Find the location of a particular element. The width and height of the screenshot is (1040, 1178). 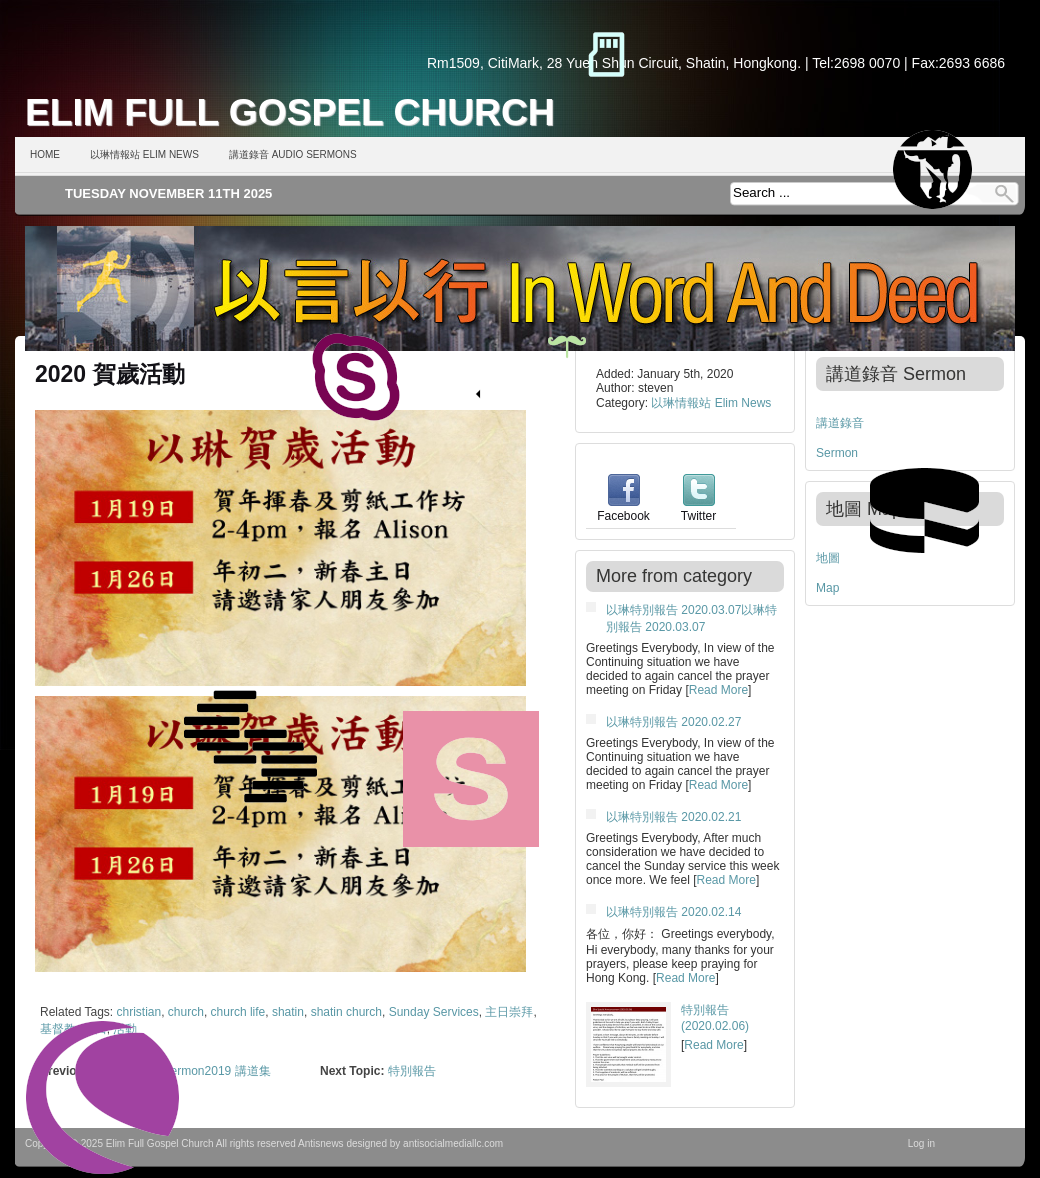

open Skype app is located at coordinates (356, 377).